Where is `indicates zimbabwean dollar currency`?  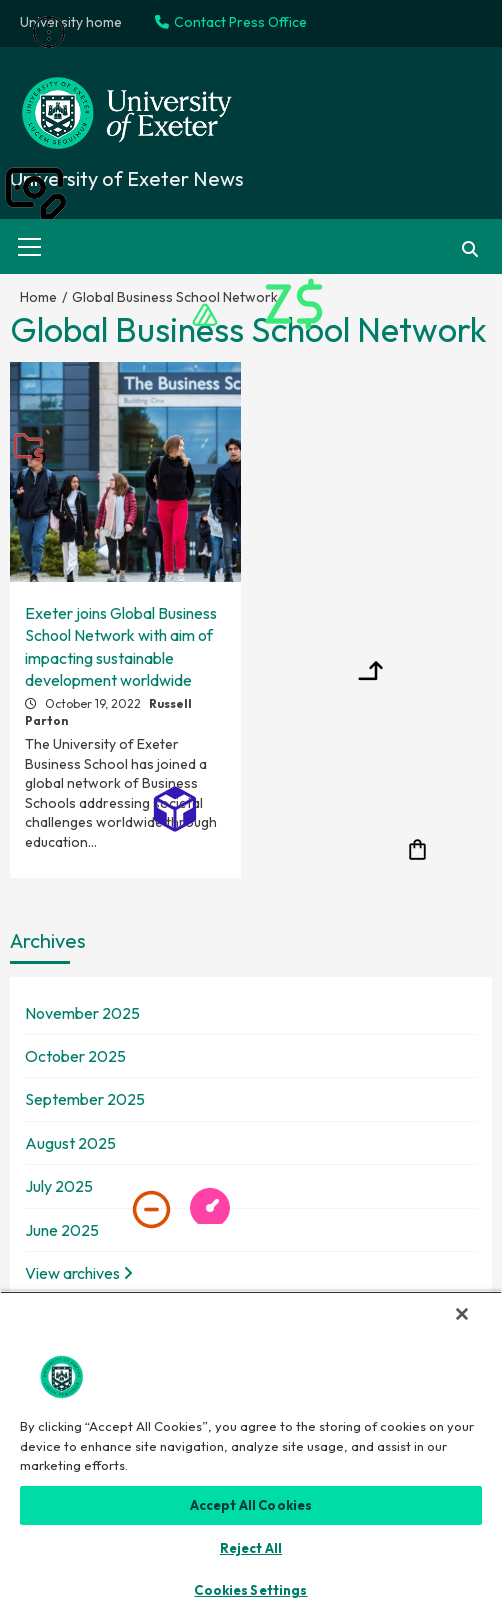 indicates zimbabwean dollar currency is located at coordinates (294, 304).